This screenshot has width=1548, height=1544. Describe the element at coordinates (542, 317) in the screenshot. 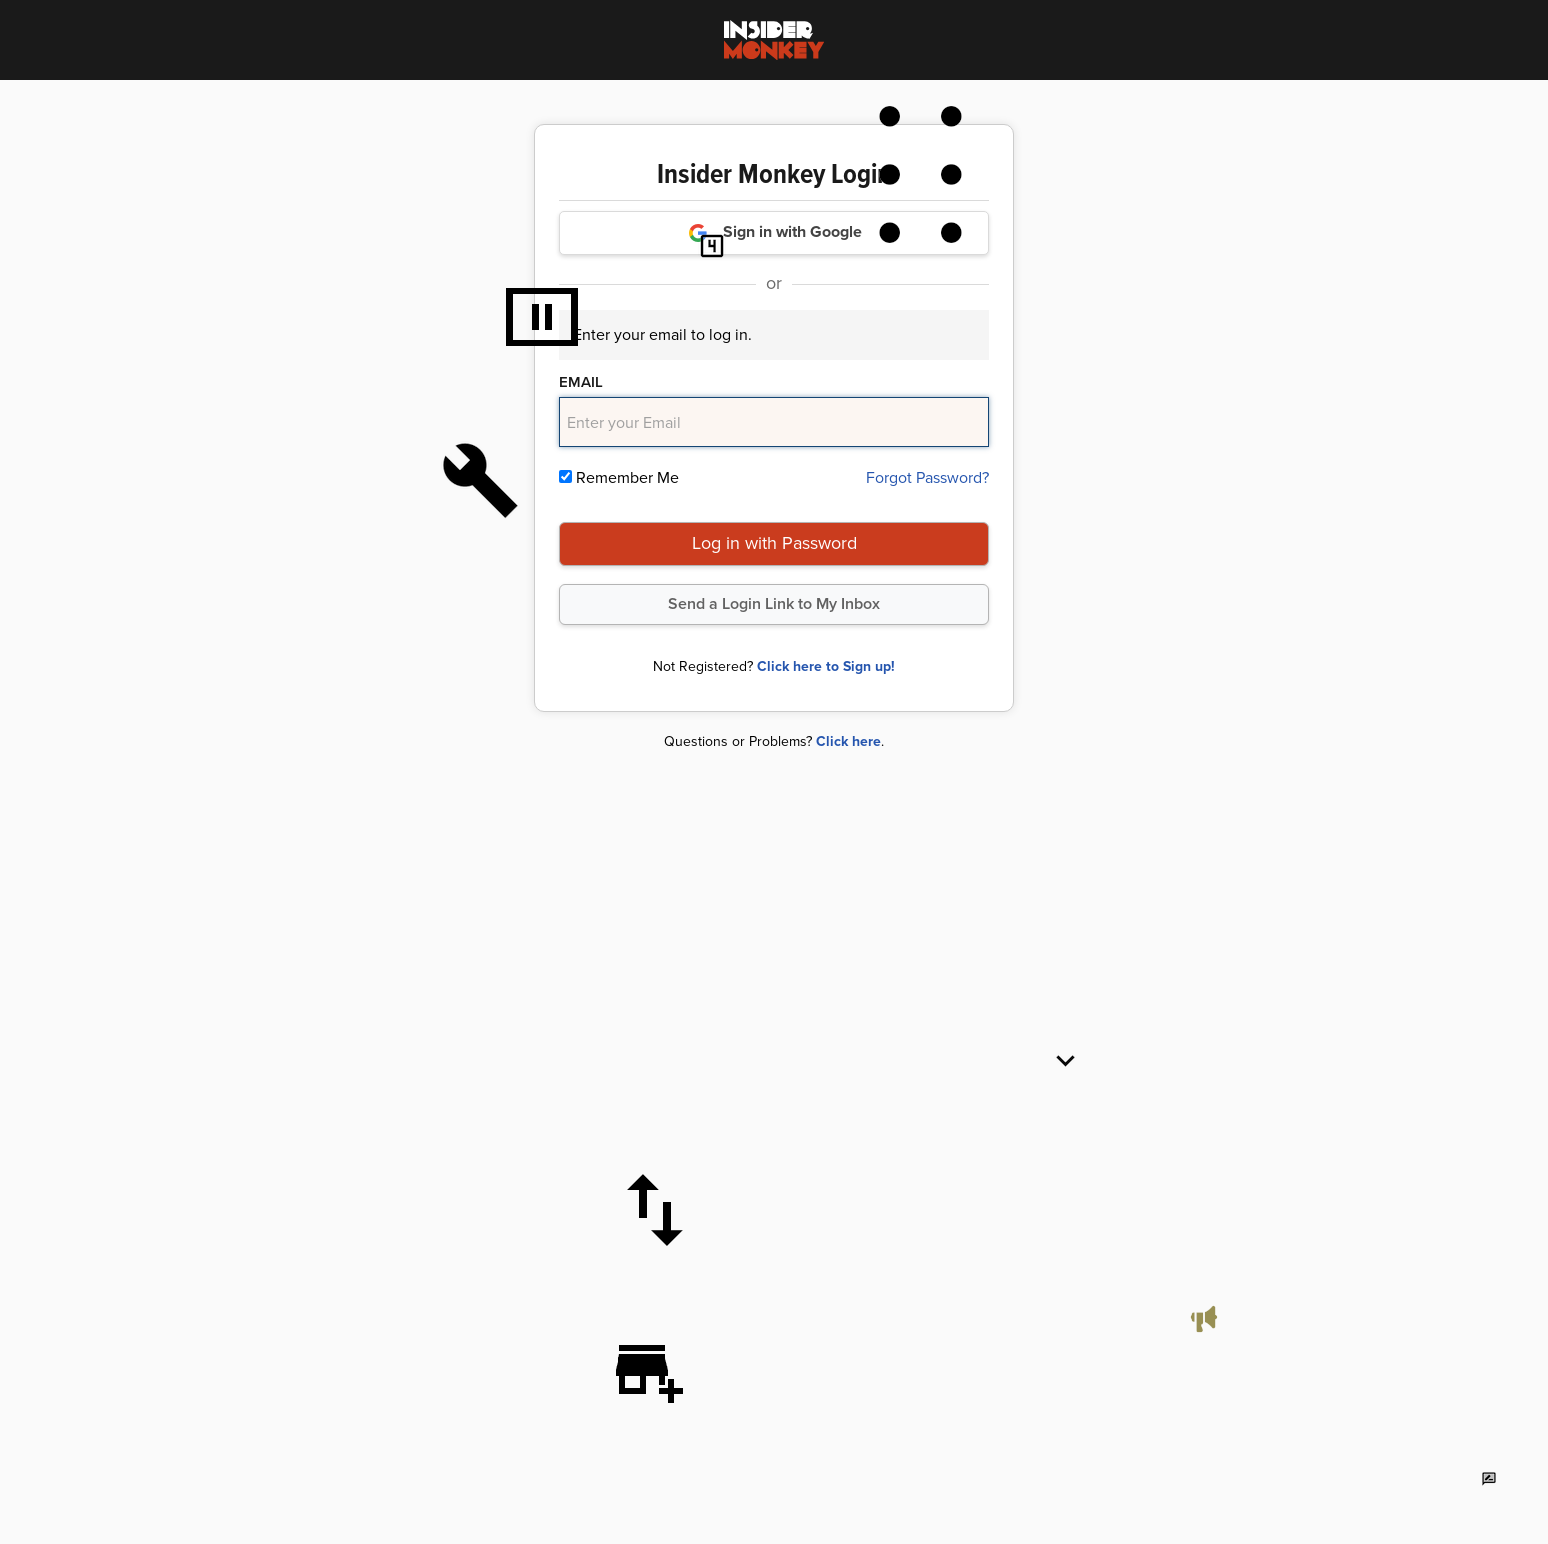

I see `pause a presentation or slideshow` at that location.